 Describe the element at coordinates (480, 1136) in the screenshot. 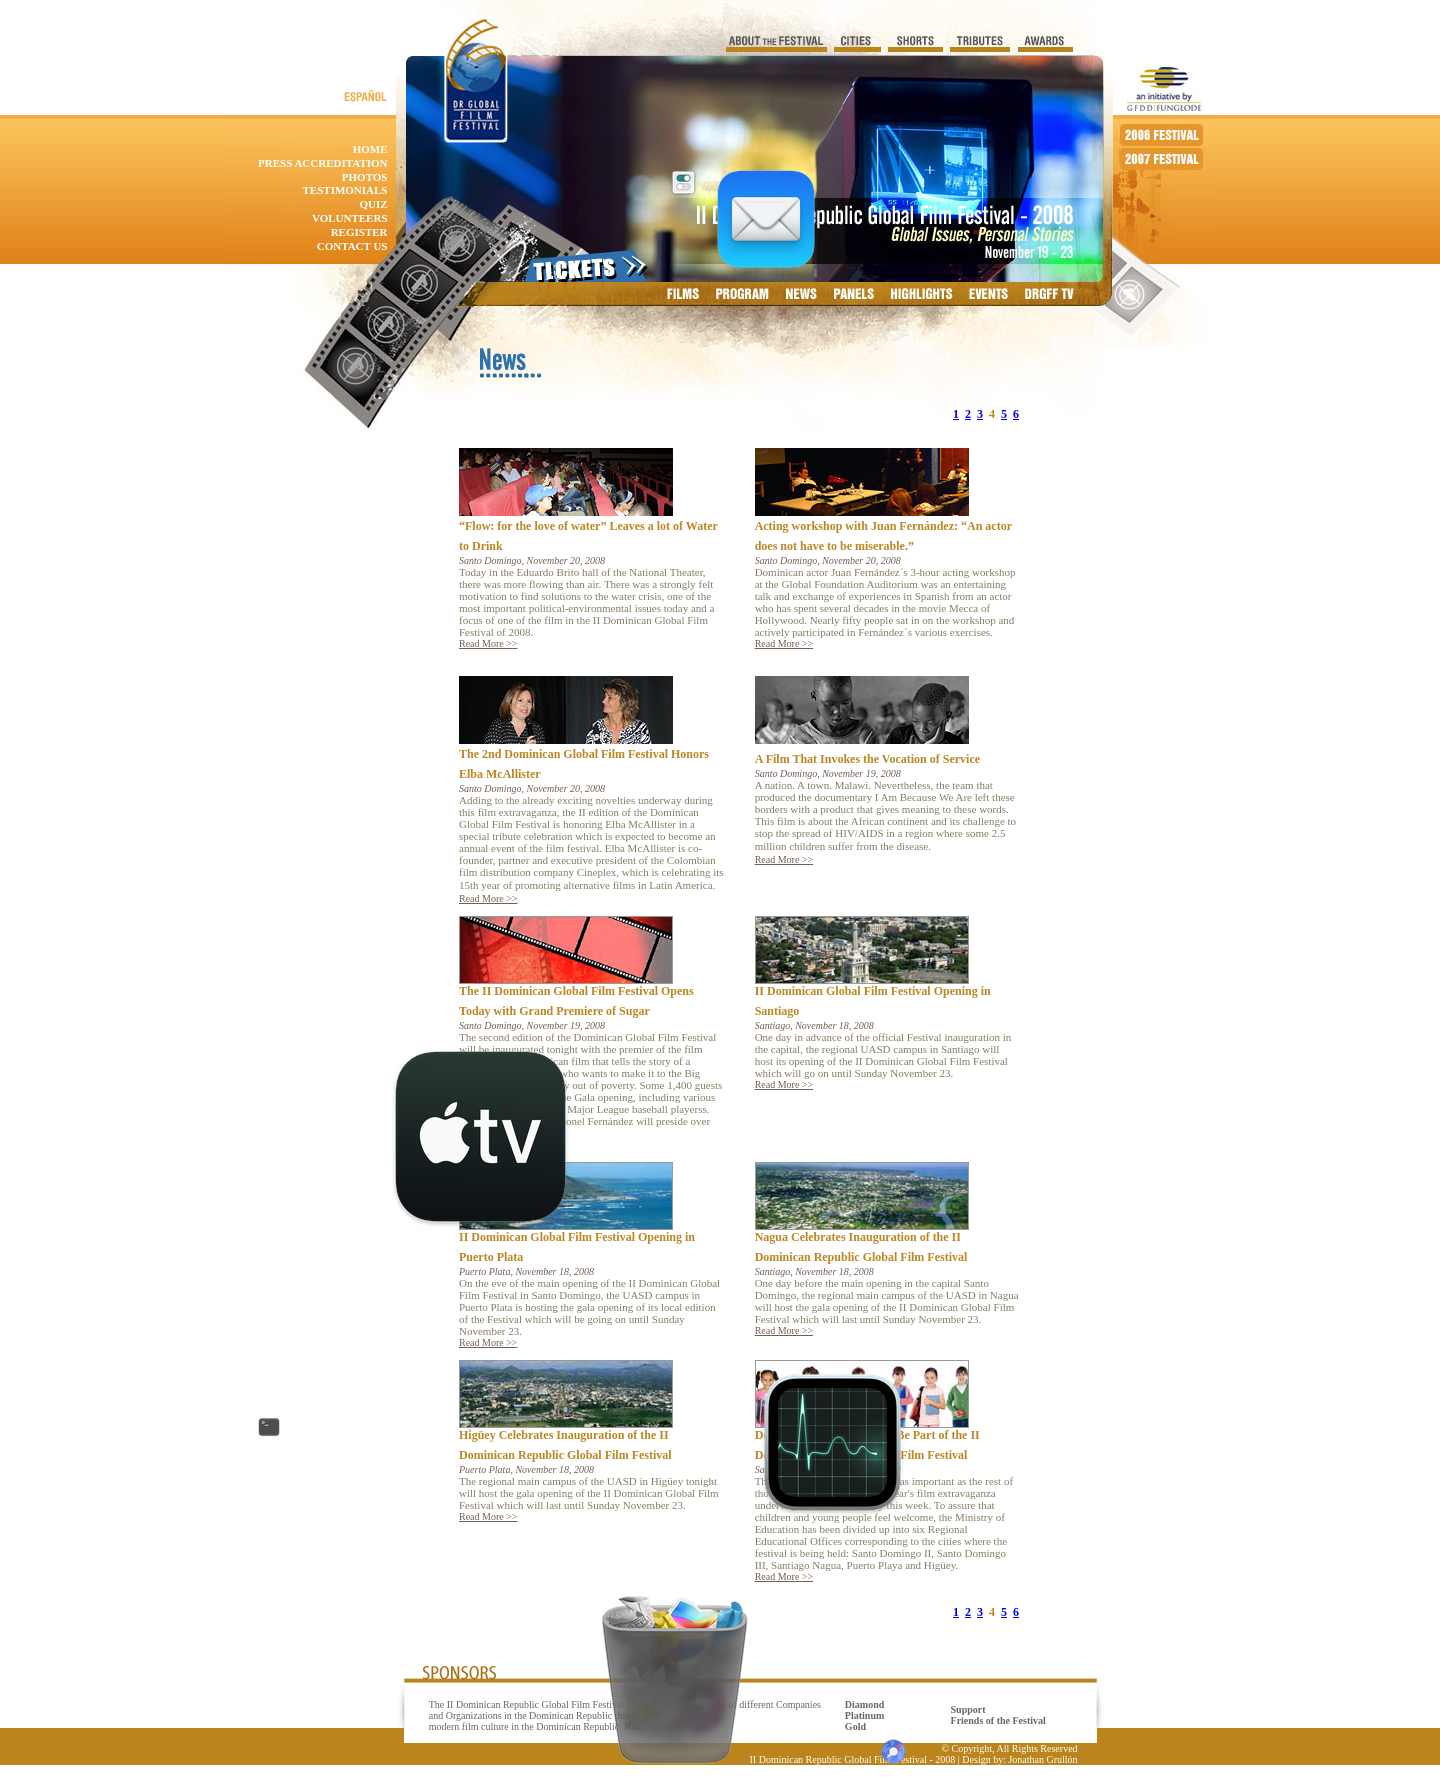

I see `open the Apple TV app` at that location.